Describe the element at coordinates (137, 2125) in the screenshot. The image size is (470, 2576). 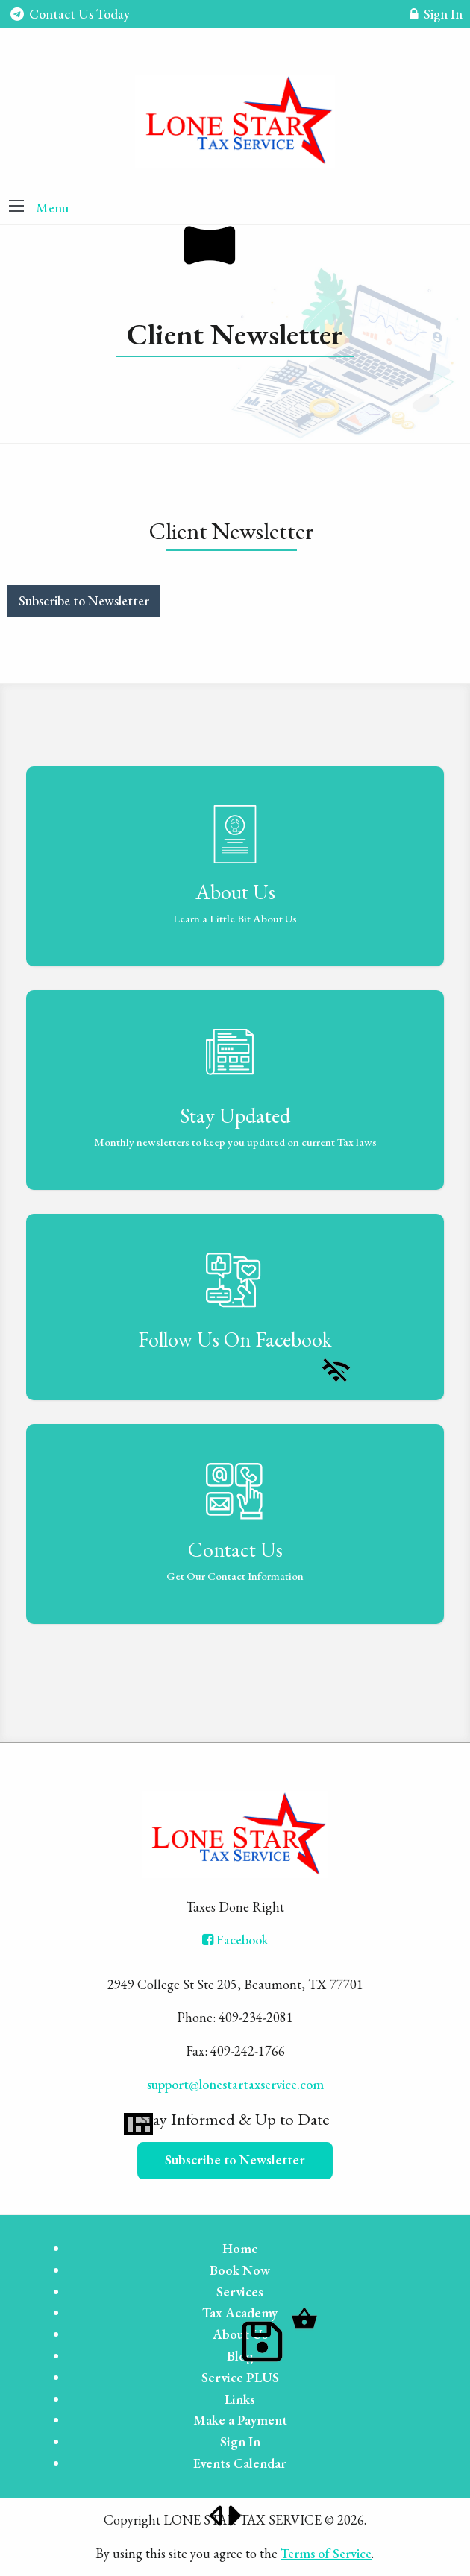
I see `switch to quilt or mosaic view layout` at that location.